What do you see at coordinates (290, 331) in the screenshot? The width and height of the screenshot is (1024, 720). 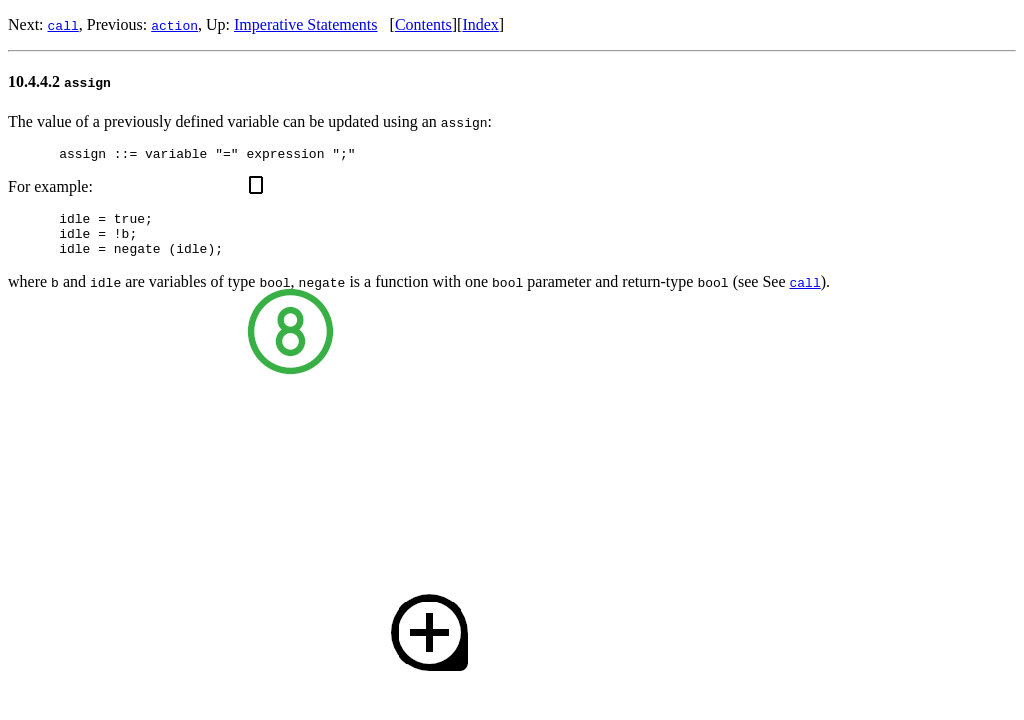 I see `indicates step 8 in a multi-step process` at bounding box center [290, 331].